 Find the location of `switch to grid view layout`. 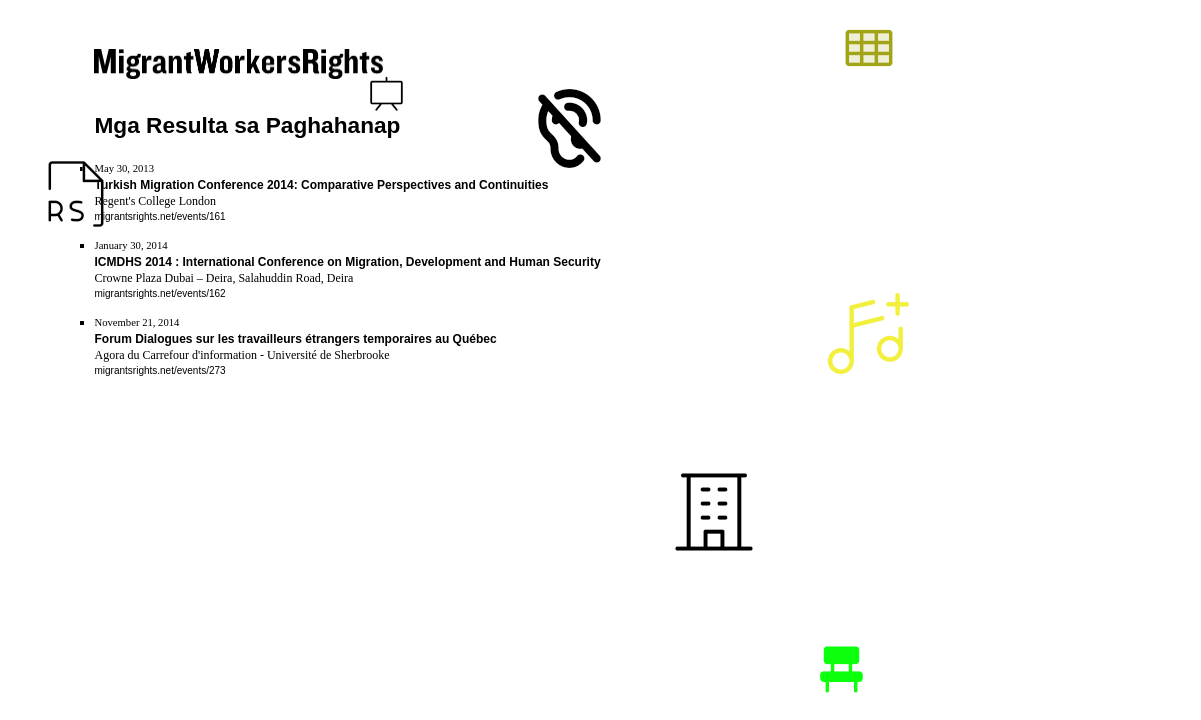

switch to grid view layout is located at coordinates (869, 48).